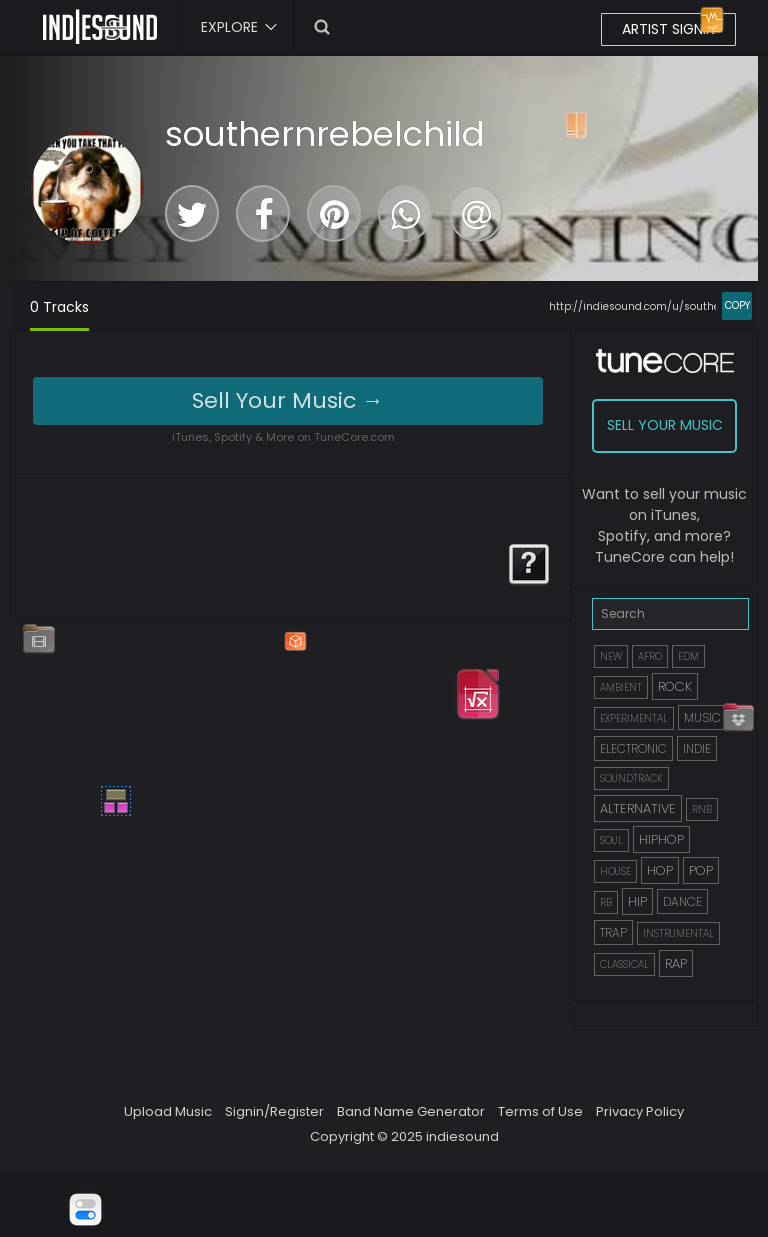 The width and height of the screenshot is (768, 1237). What do you see at coordinates (113, 28) in the screenshot?
I see `apply strikethrough formatting to selected text` at bounding box center [113, 28].